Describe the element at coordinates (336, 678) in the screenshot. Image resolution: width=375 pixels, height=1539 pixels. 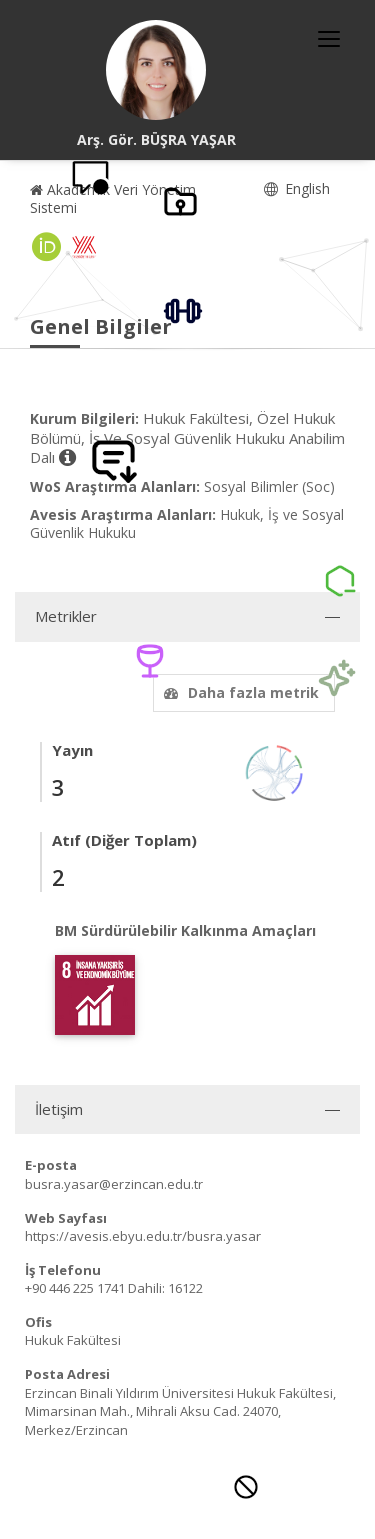
I see `indicates new or AI-generated content` at that location.